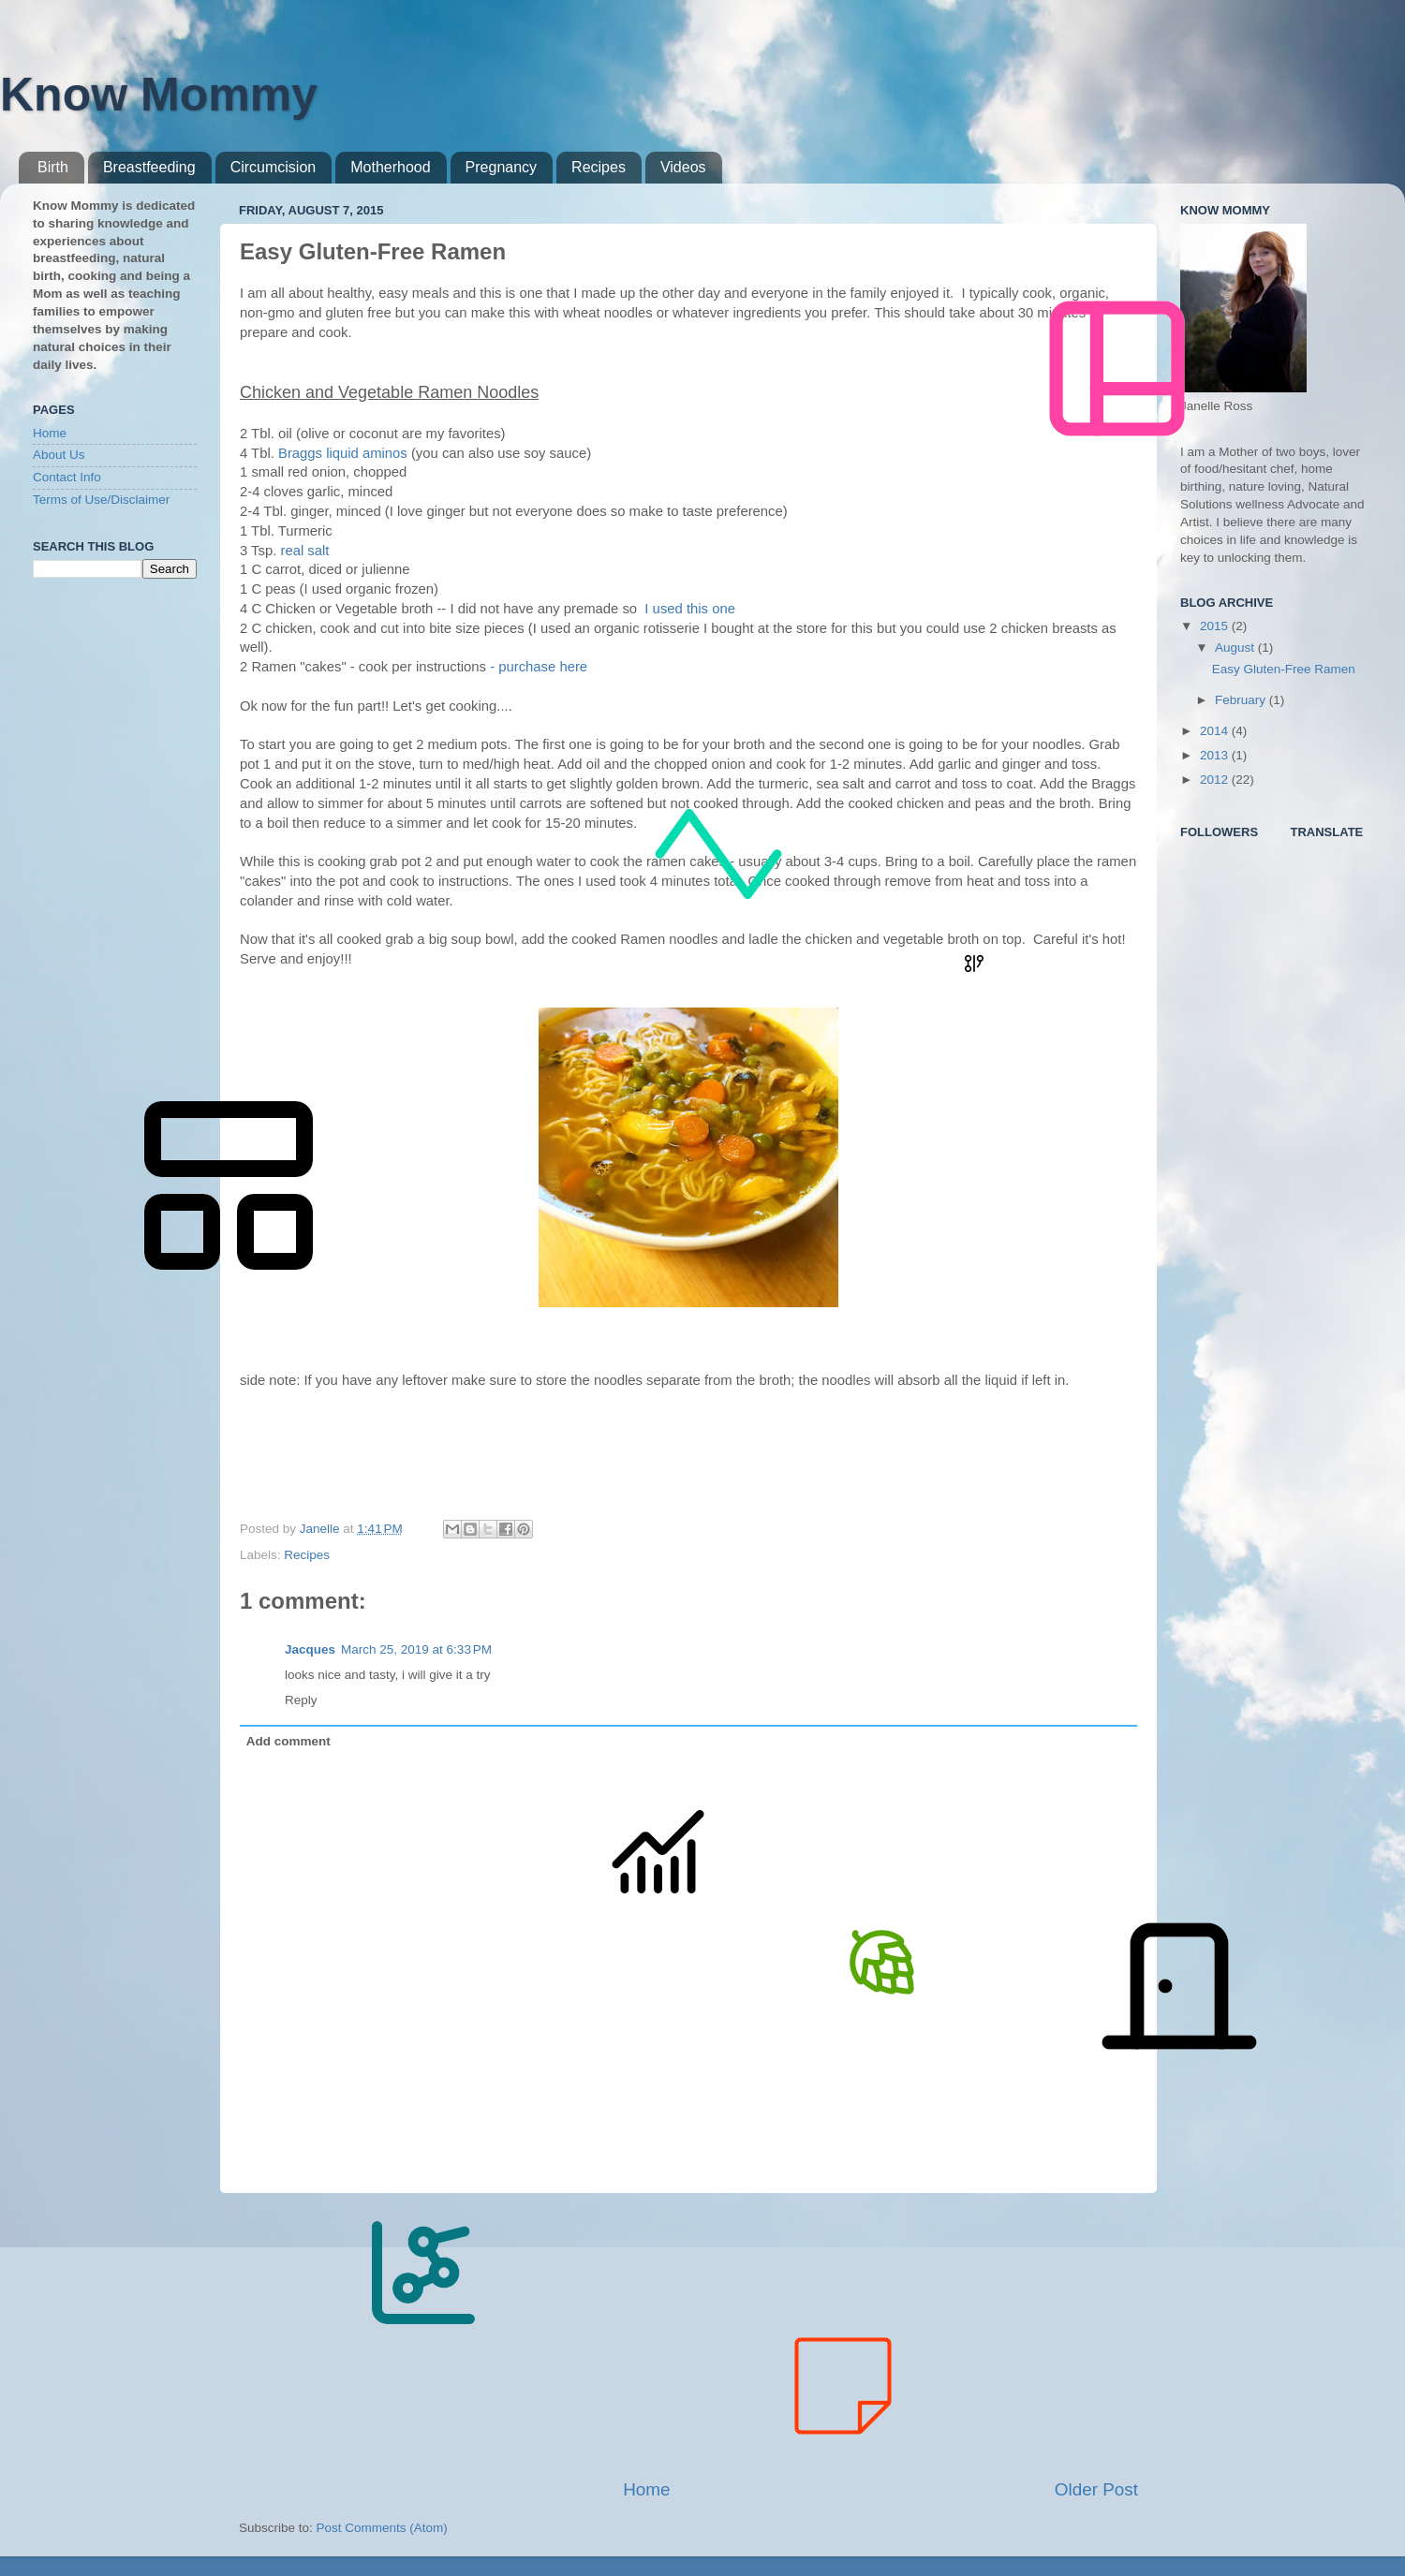 This screenshot has width=1405, height=2576. Describe the element at coordinates (1179, 1986) in the screenshot. I see `log out or exit the application` at that location.